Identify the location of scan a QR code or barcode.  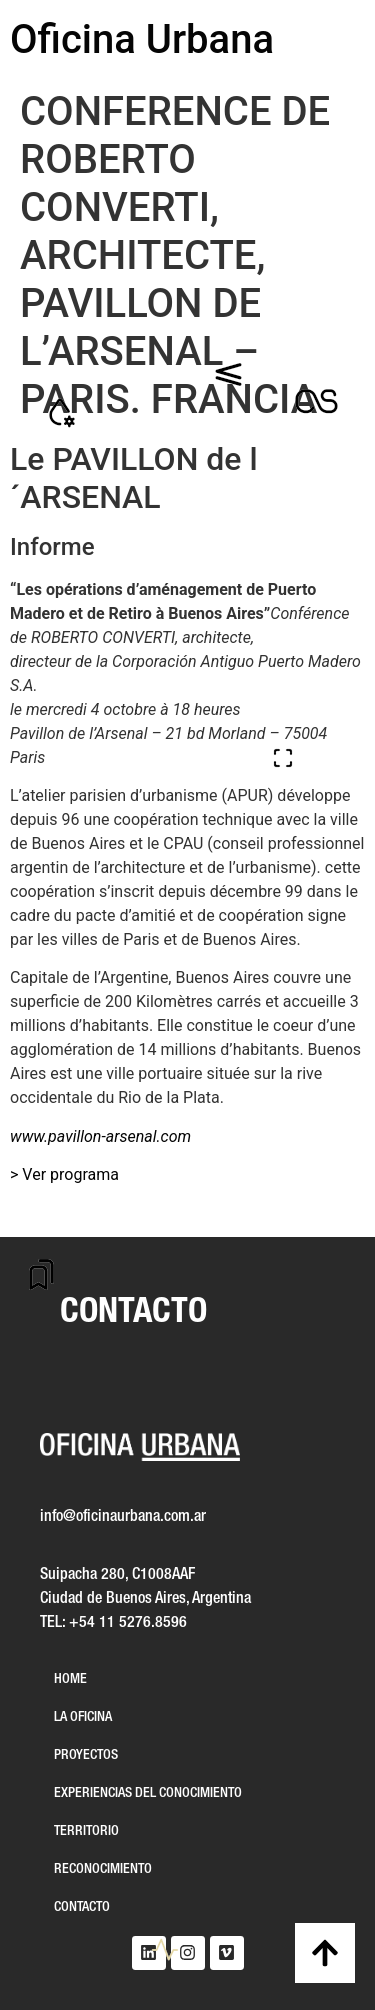
(283, 758).